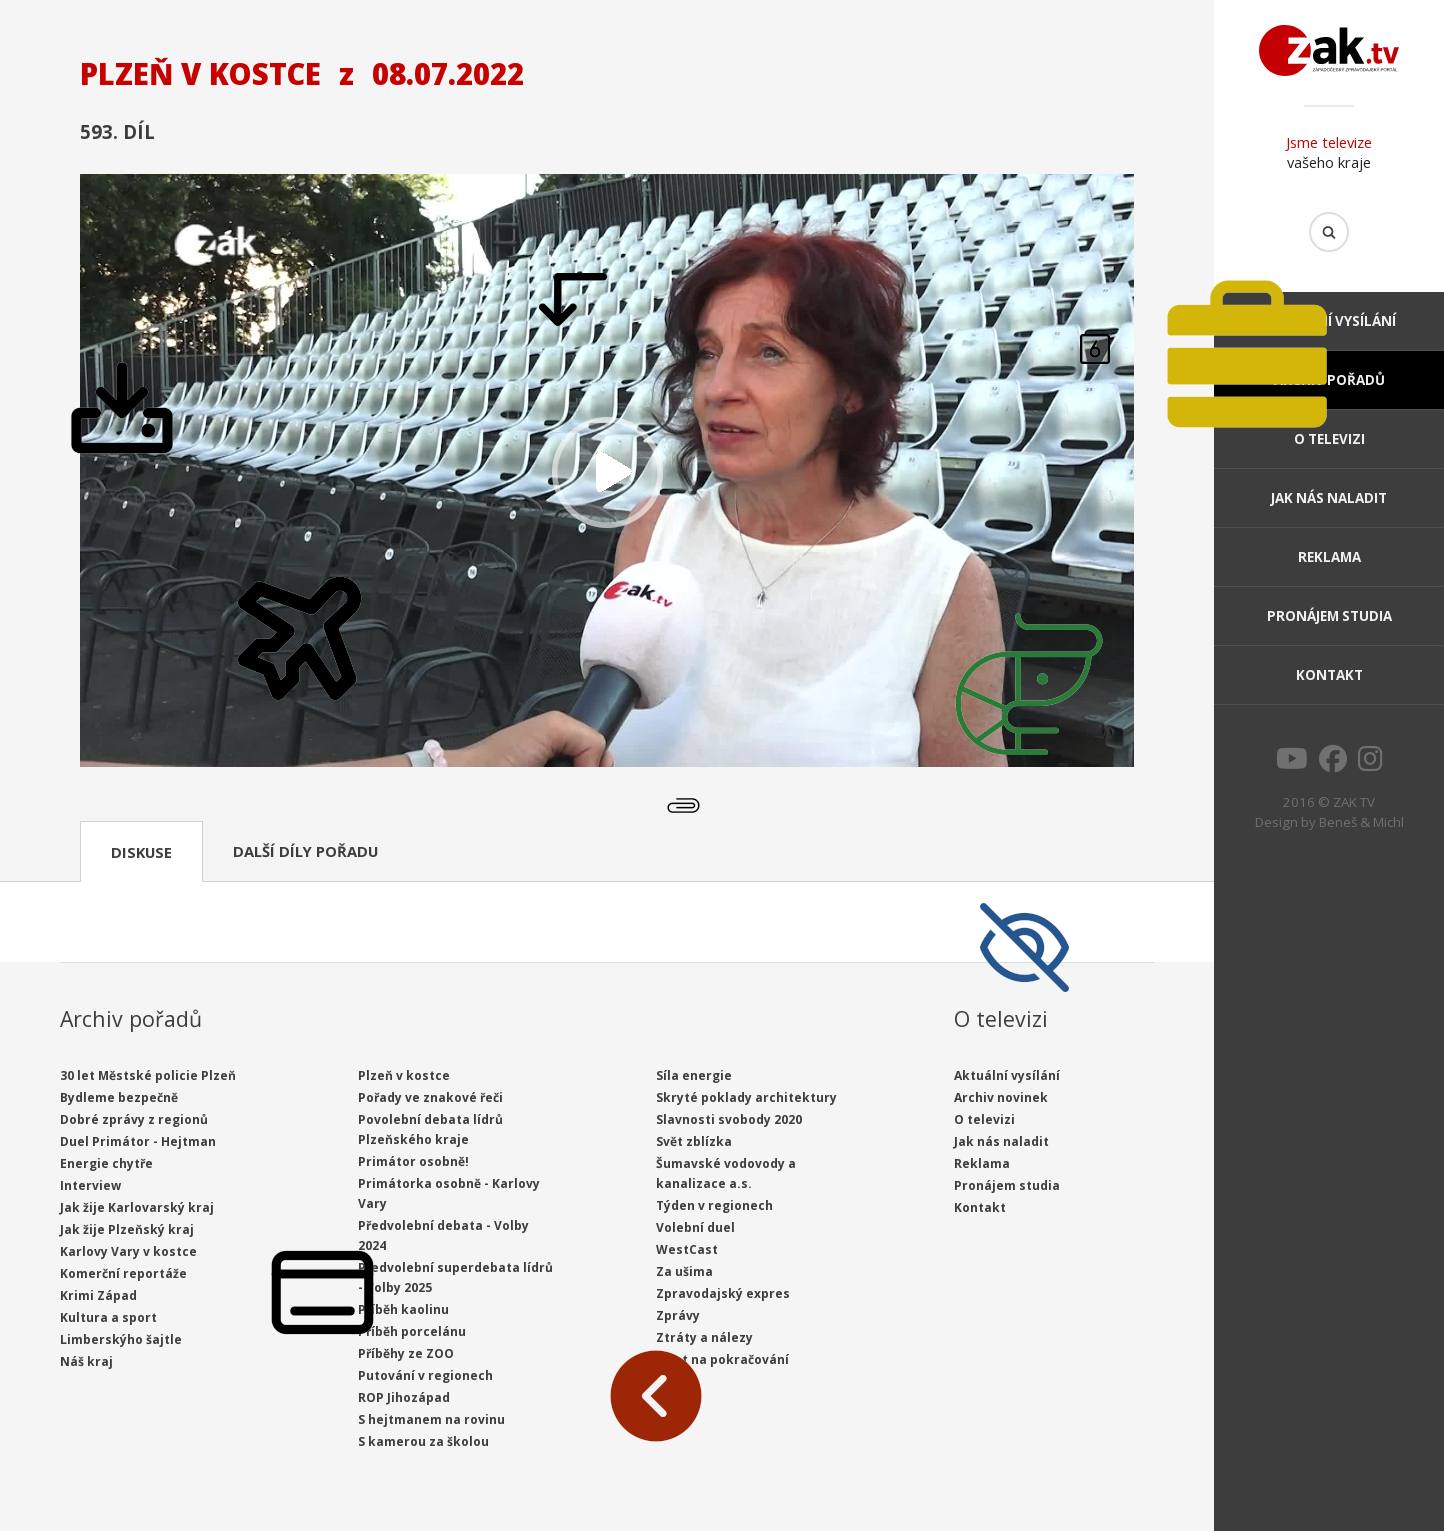 Image resolution: width=1444 pixels, height=1531 pixels. What do you see at coordinates (1095, 349) in the screenshot?
I see `select the number six` at bounding box center [1095, 349].